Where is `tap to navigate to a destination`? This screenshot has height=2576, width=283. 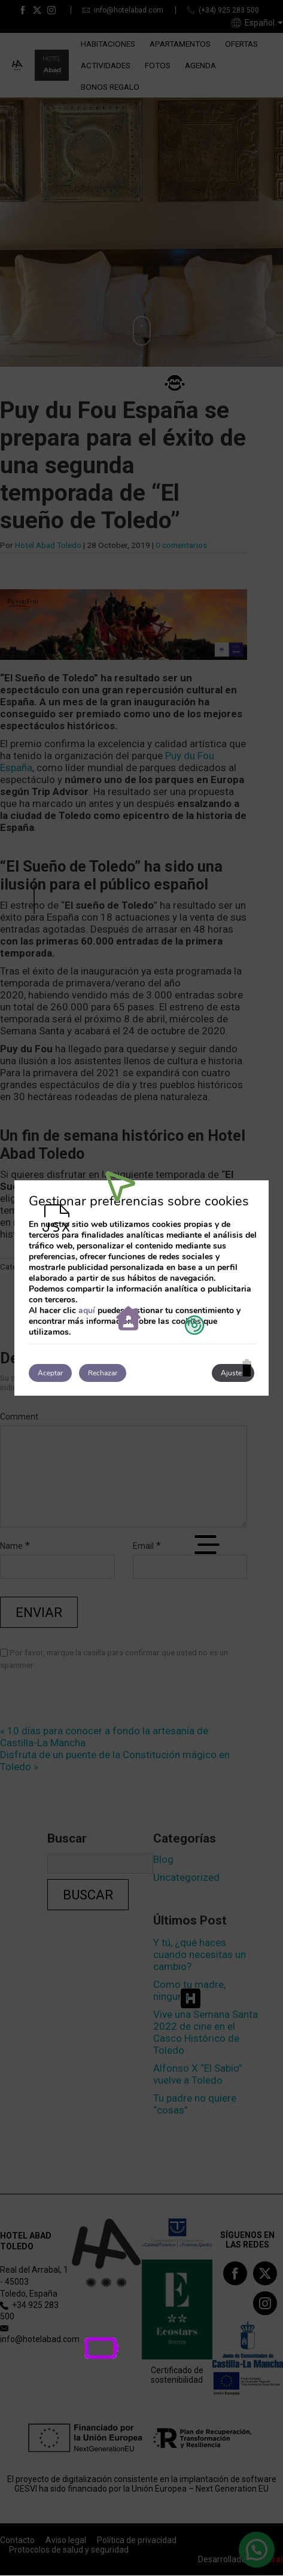
tap to navigate to a destination is located at coordinates (118, 1184).